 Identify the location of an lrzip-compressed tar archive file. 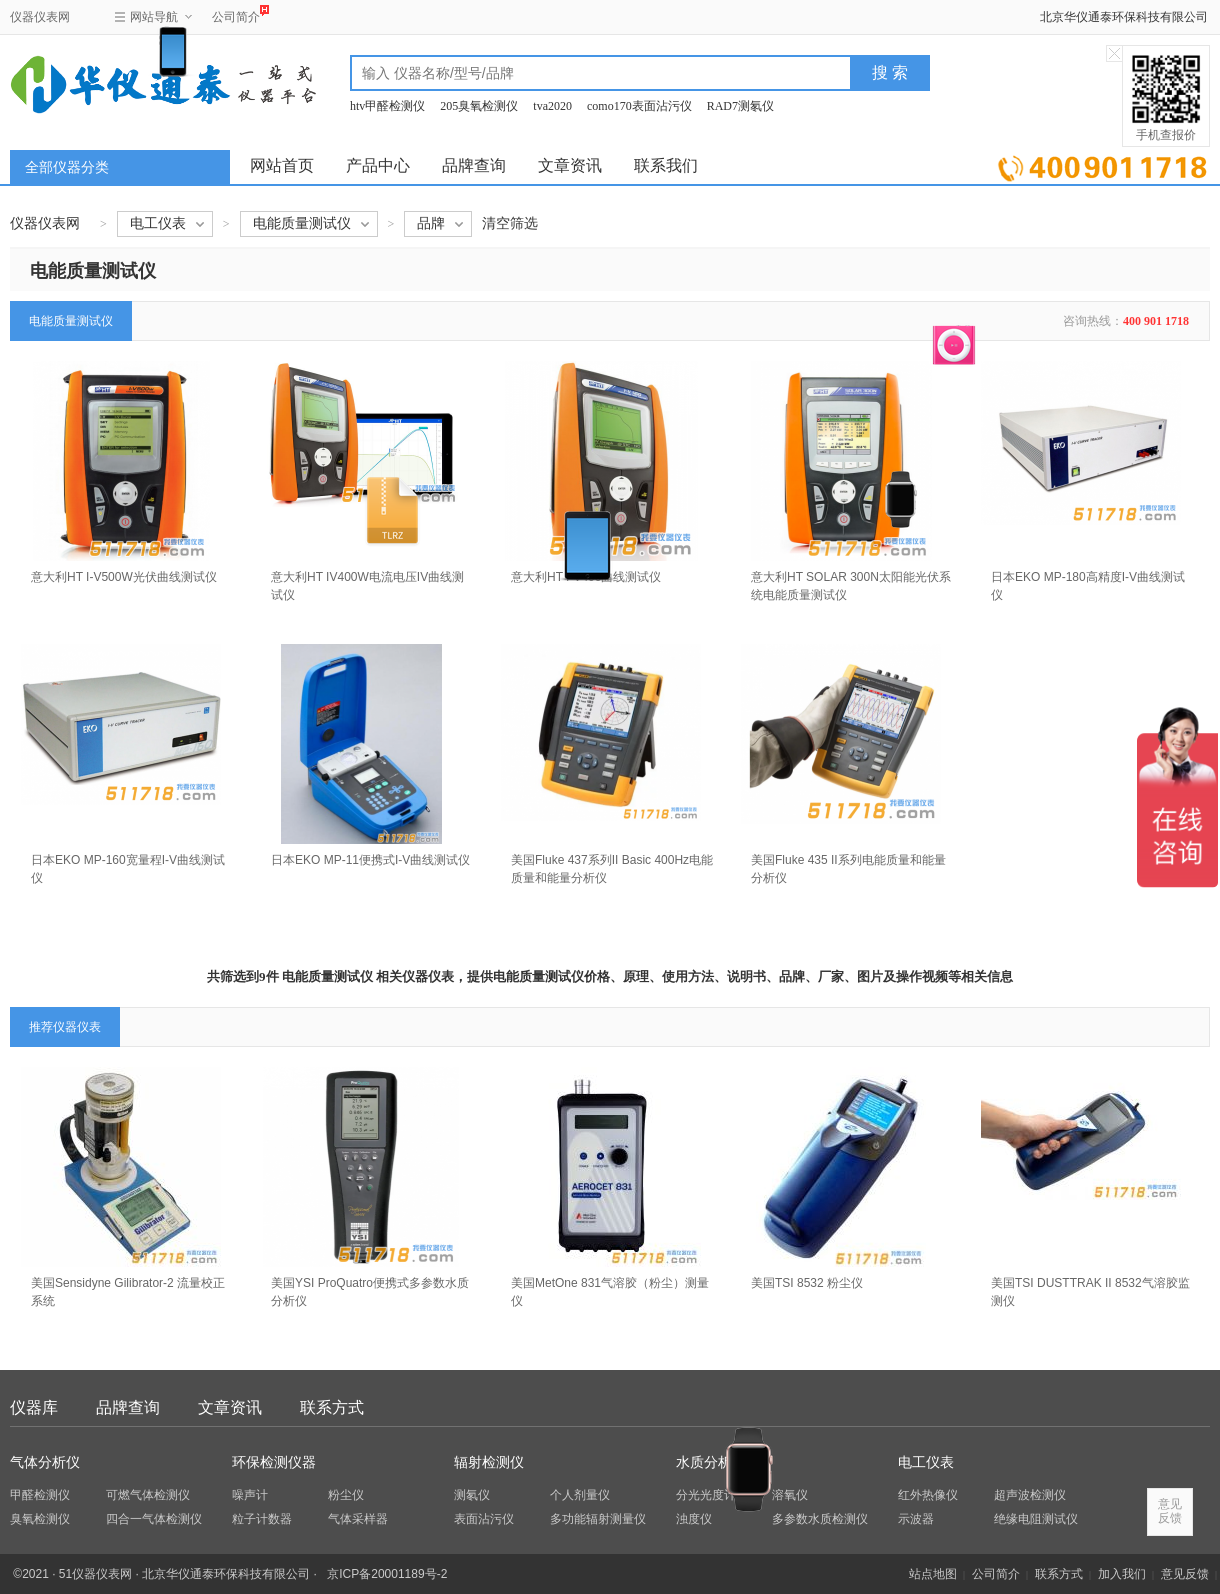
(392, 511).